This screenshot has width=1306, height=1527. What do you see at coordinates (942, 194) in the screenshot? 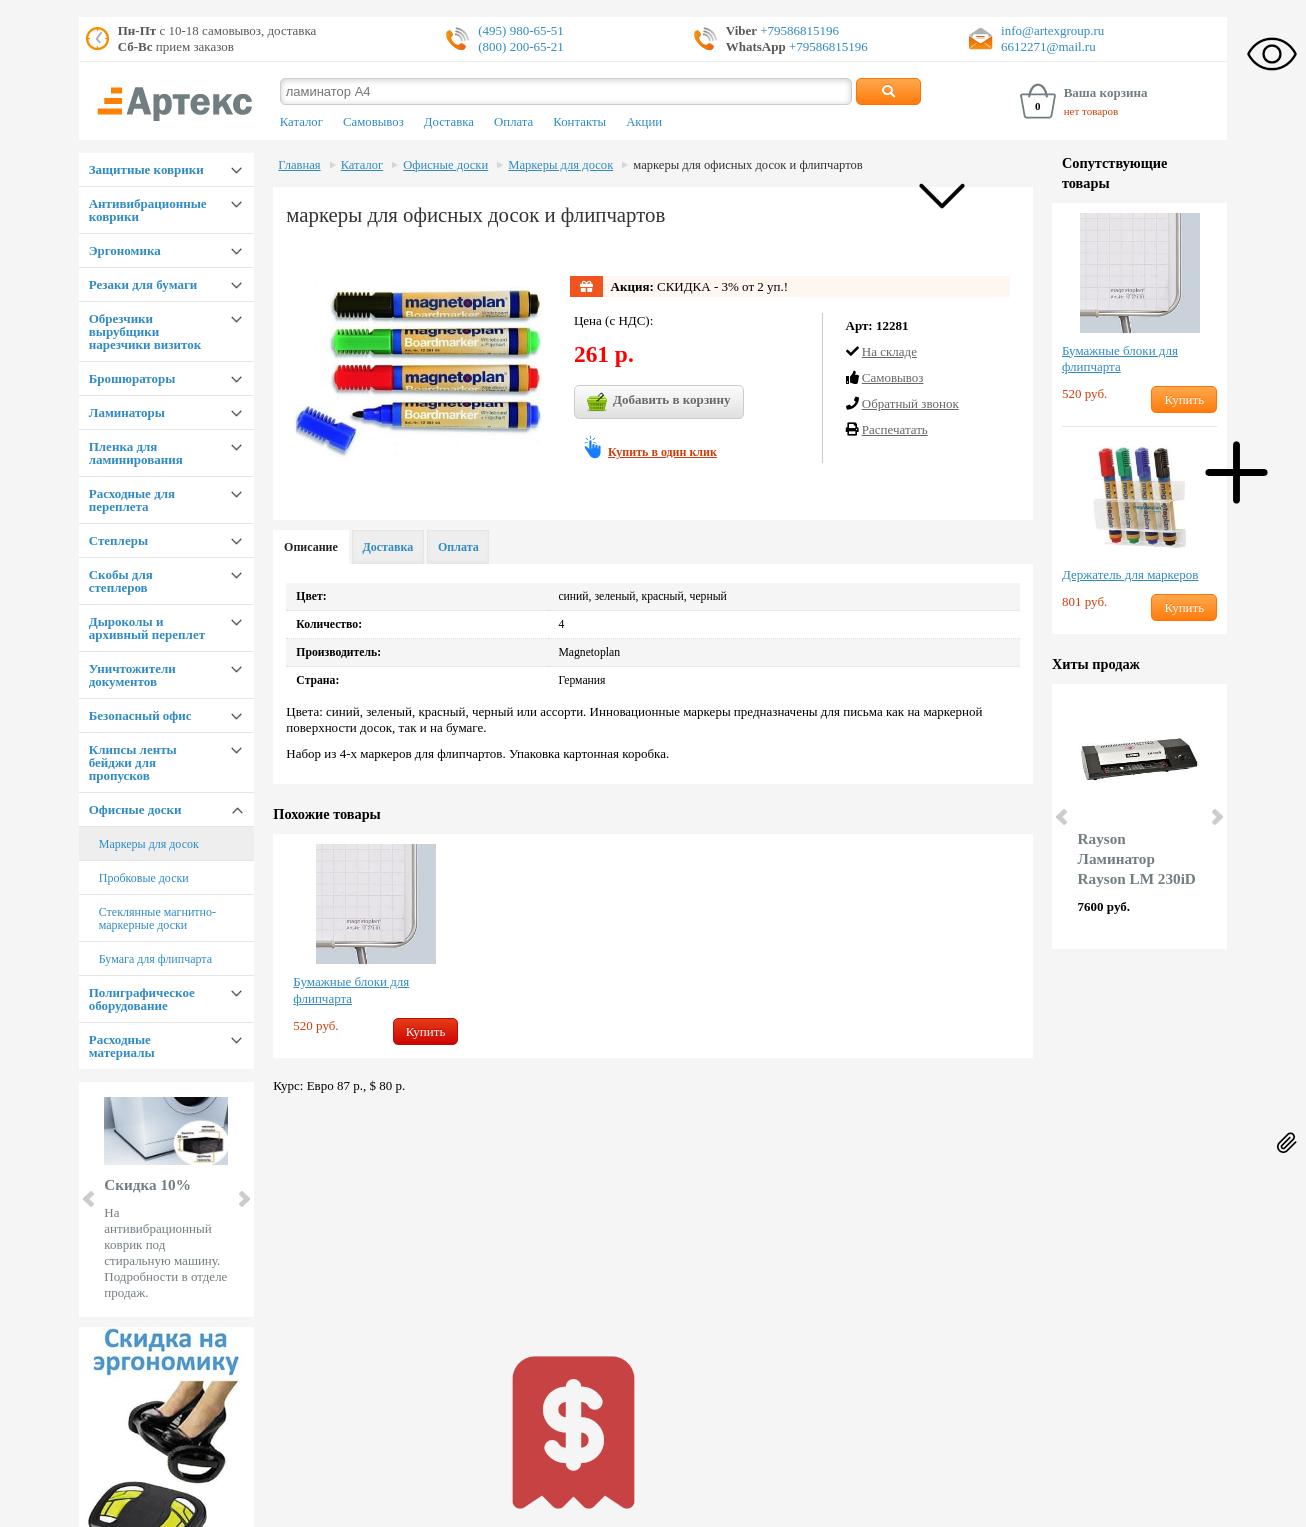
I see `expand a dropdown menu or section` at bounding box center [942, 194].